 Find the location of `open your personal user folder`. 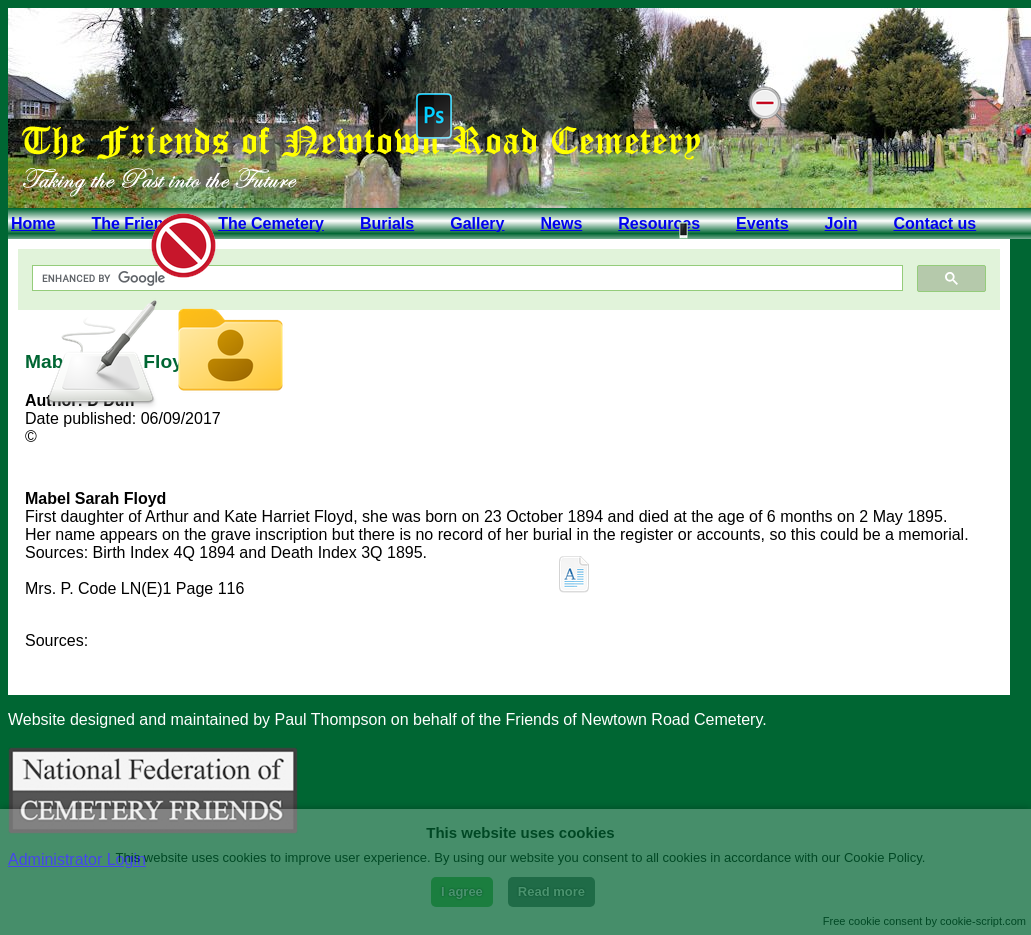

open your personal user folder is located at coordinates (230, 352).